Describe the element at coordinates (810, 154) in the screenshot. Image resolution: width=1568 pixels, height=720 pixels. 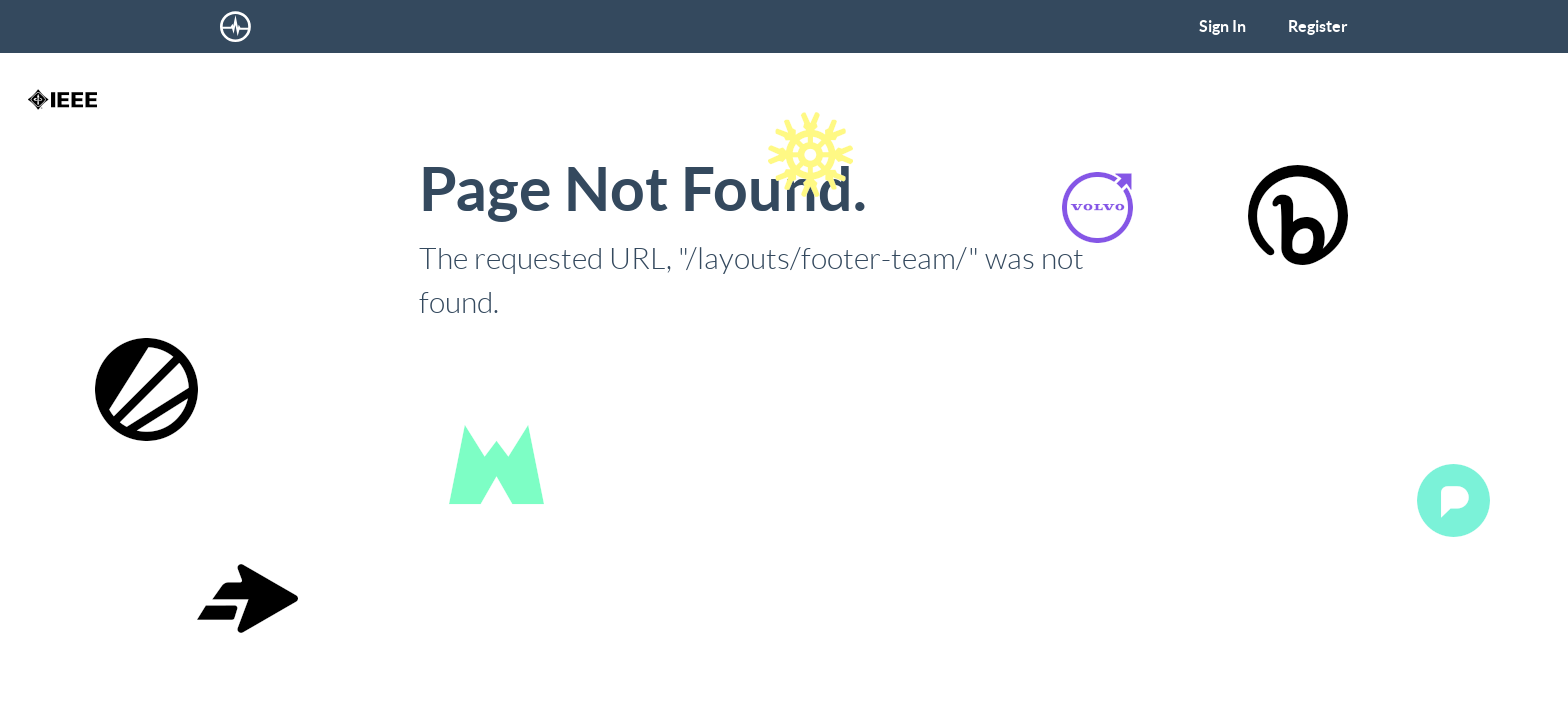
I see `knex.js database query builder` at that location.